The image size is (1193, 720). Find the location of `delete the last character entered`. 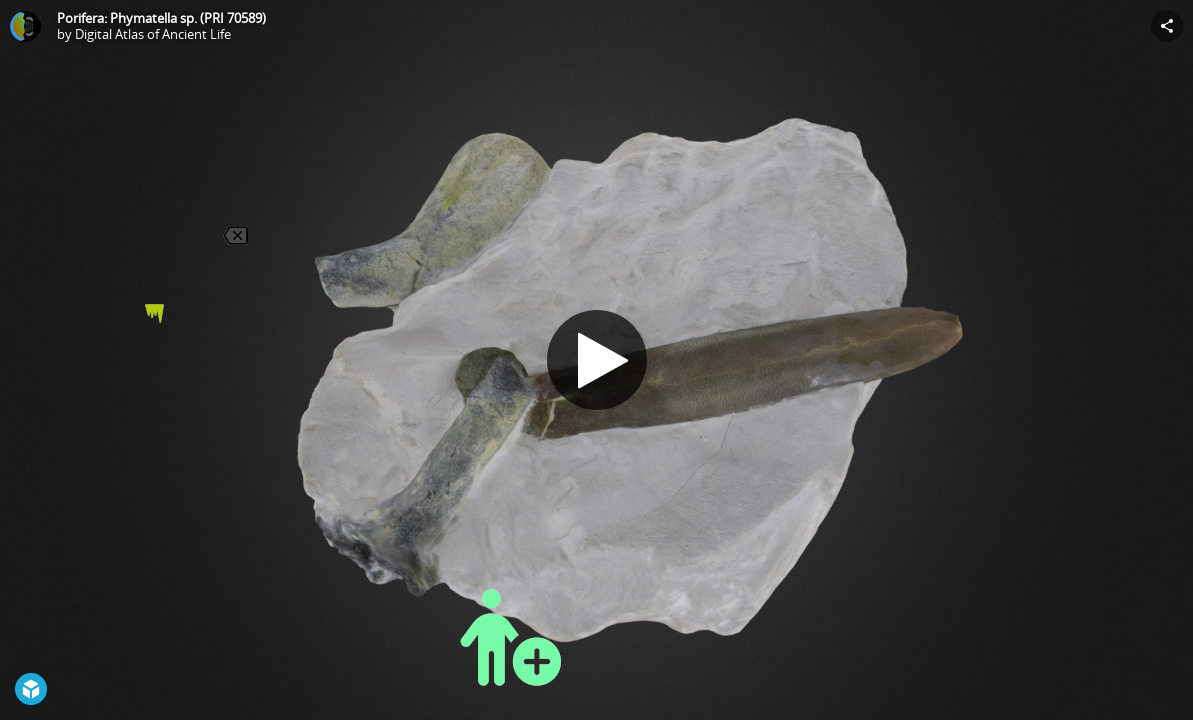

delete the last character entered is located at coordinates (235, 235).